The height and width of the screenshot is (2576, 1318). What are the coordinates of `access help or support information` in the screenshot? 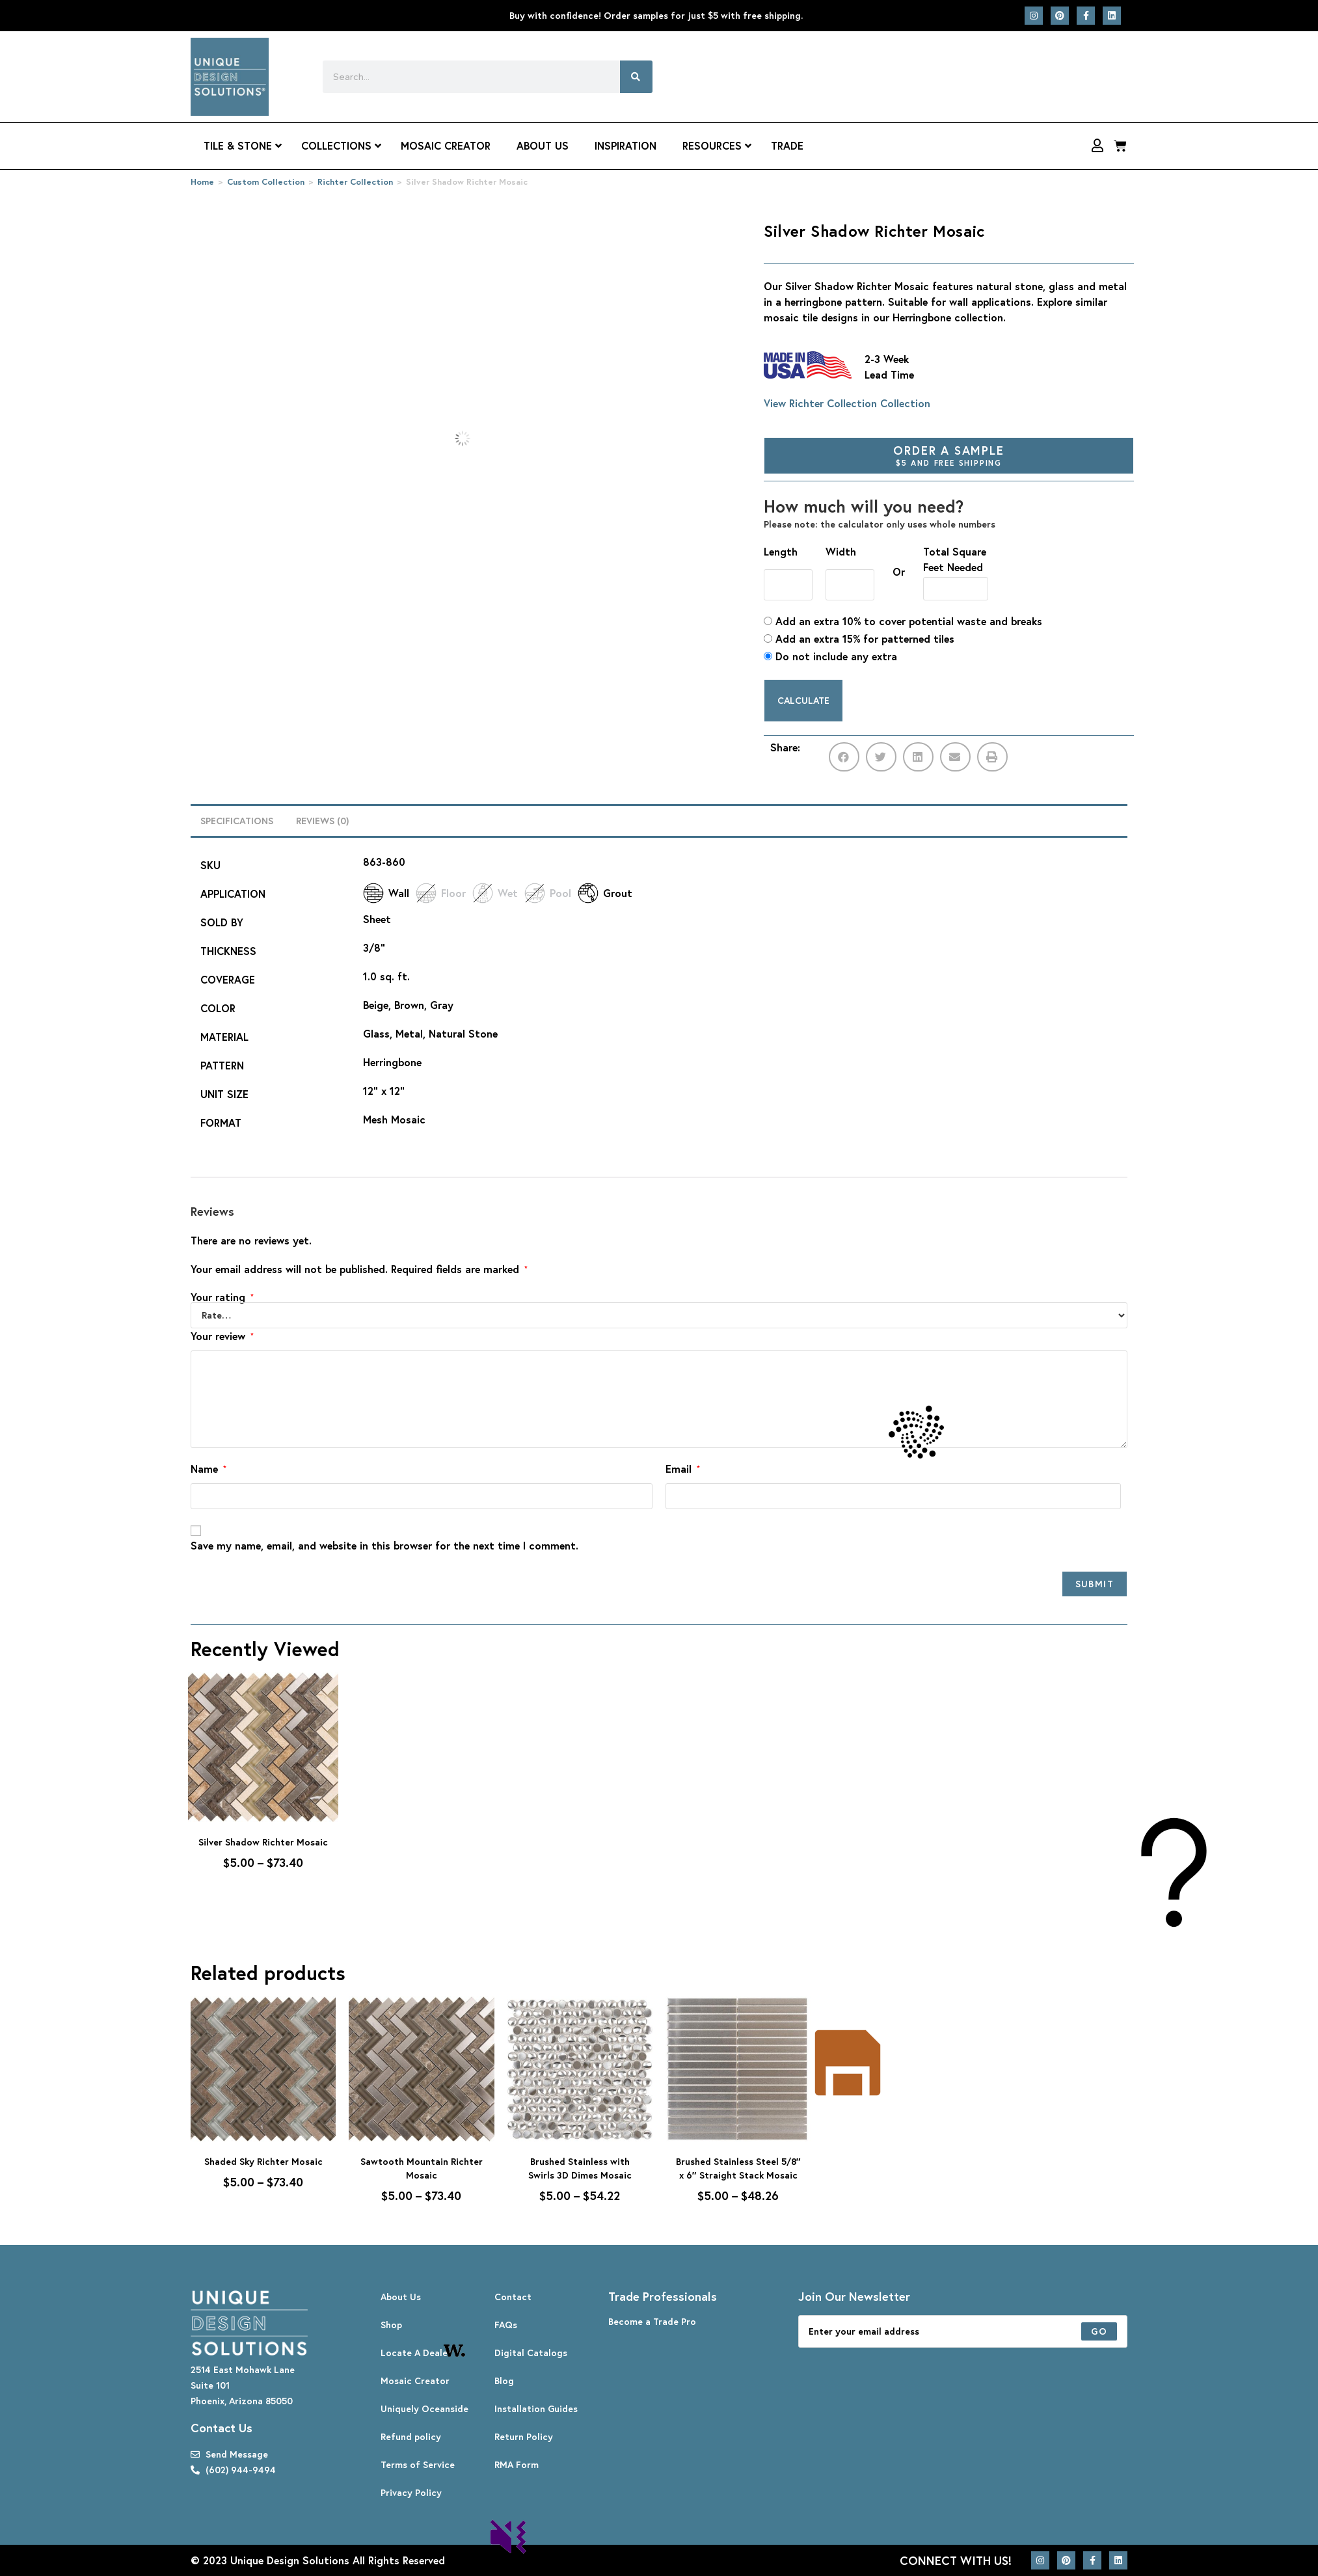 It's located at (1174, 1872).